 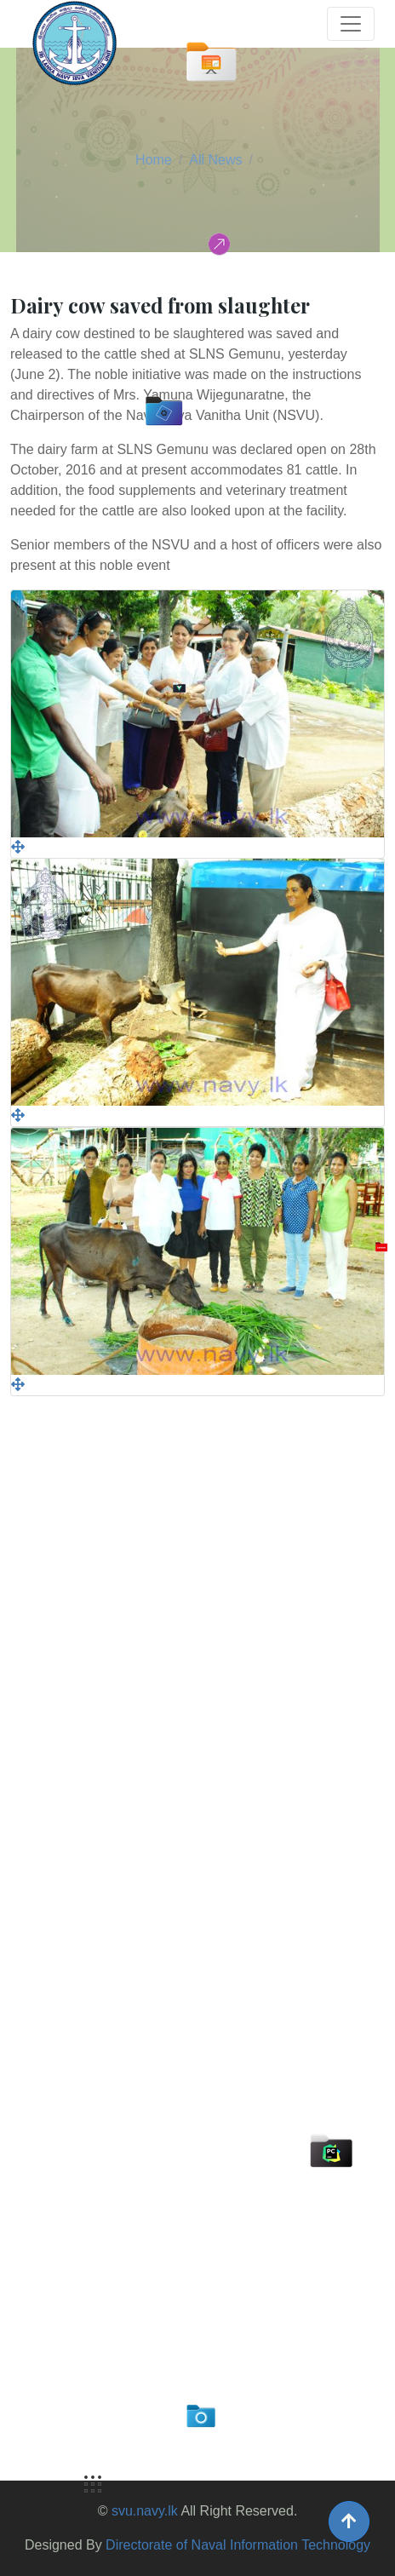 I want to click on open folder containing vue.js project files, so click(x=179, y=687).